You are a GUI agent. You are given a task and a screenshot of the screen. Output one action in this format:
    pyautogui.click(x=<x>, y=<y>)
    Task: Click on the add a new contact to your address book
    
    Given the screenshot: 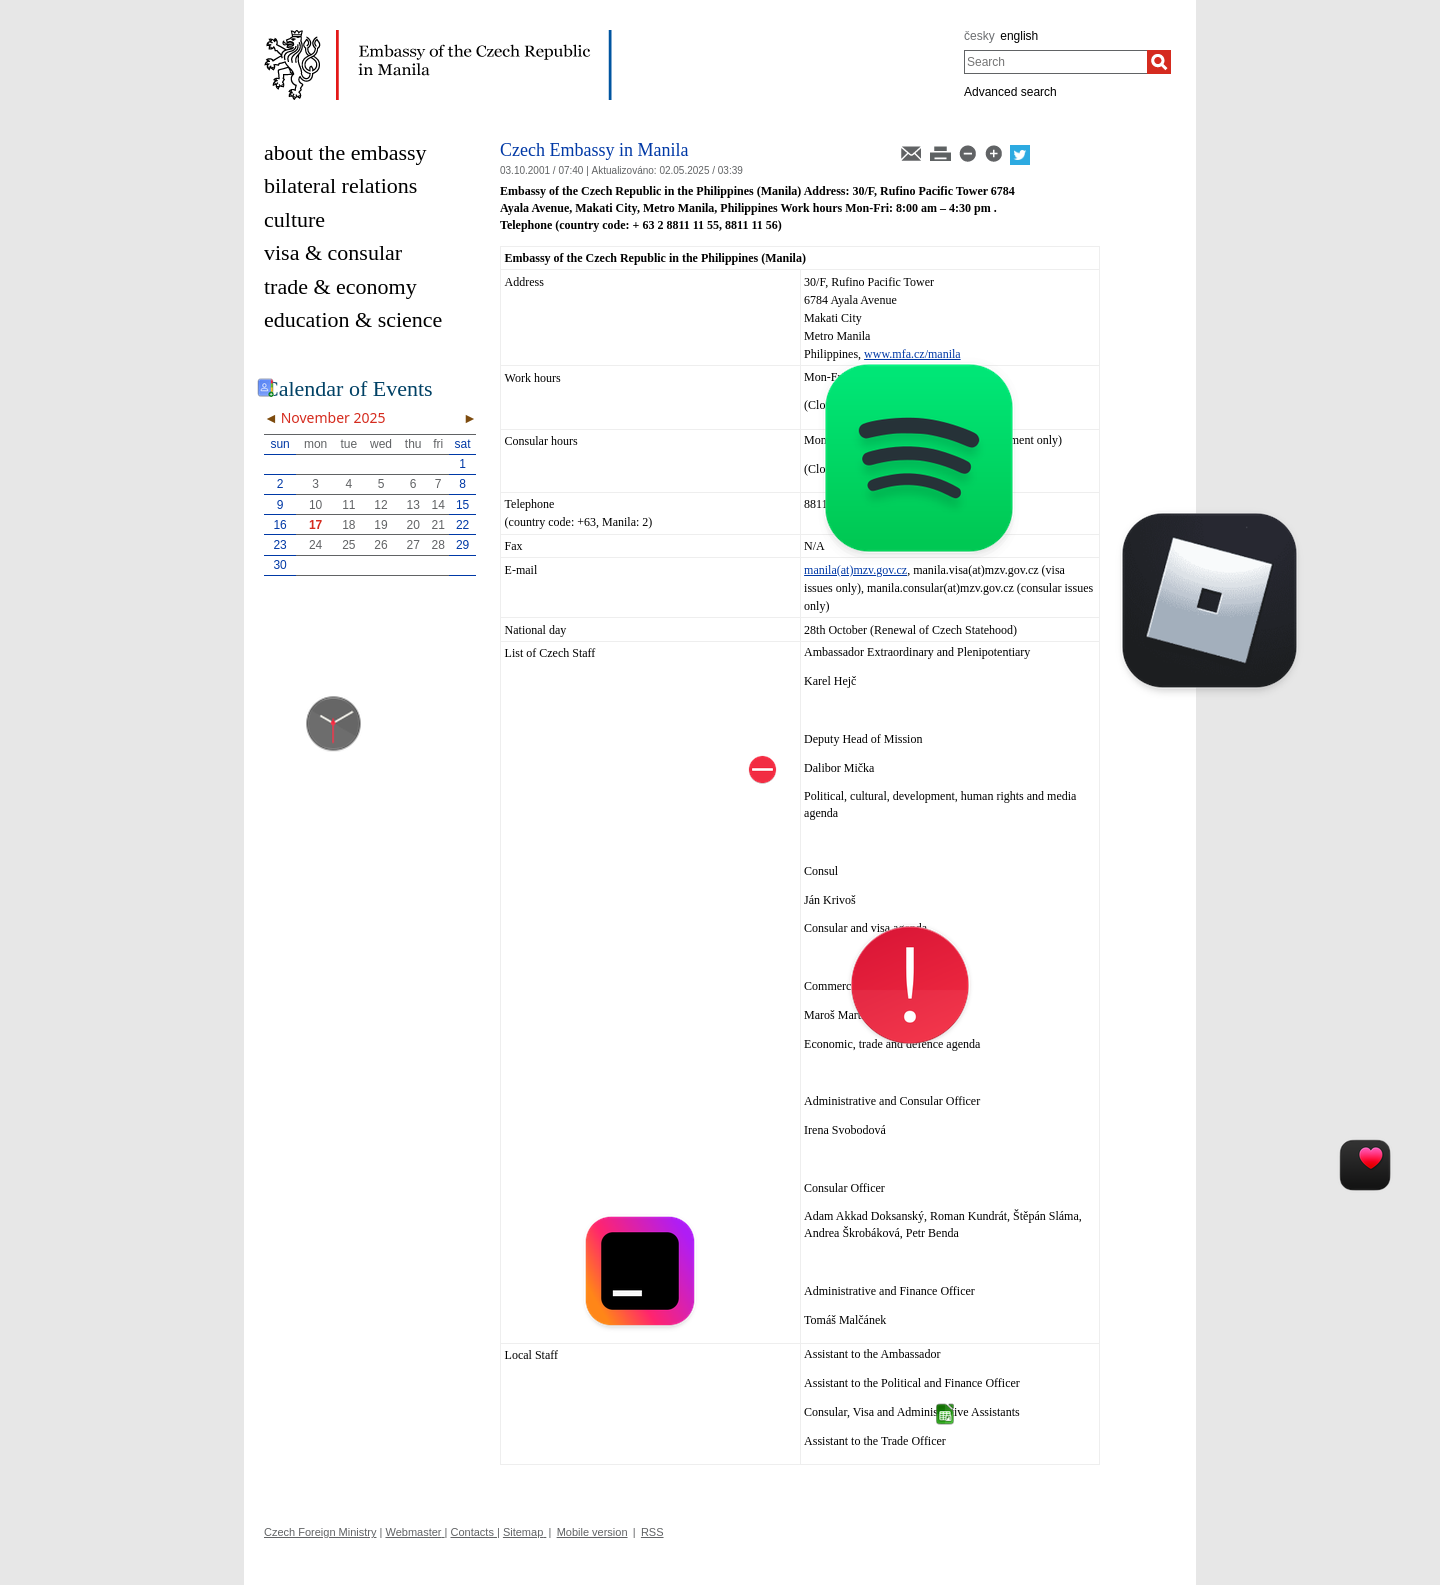 What is the action you would take?
    pyautogui.click(x=265, y=387)
    